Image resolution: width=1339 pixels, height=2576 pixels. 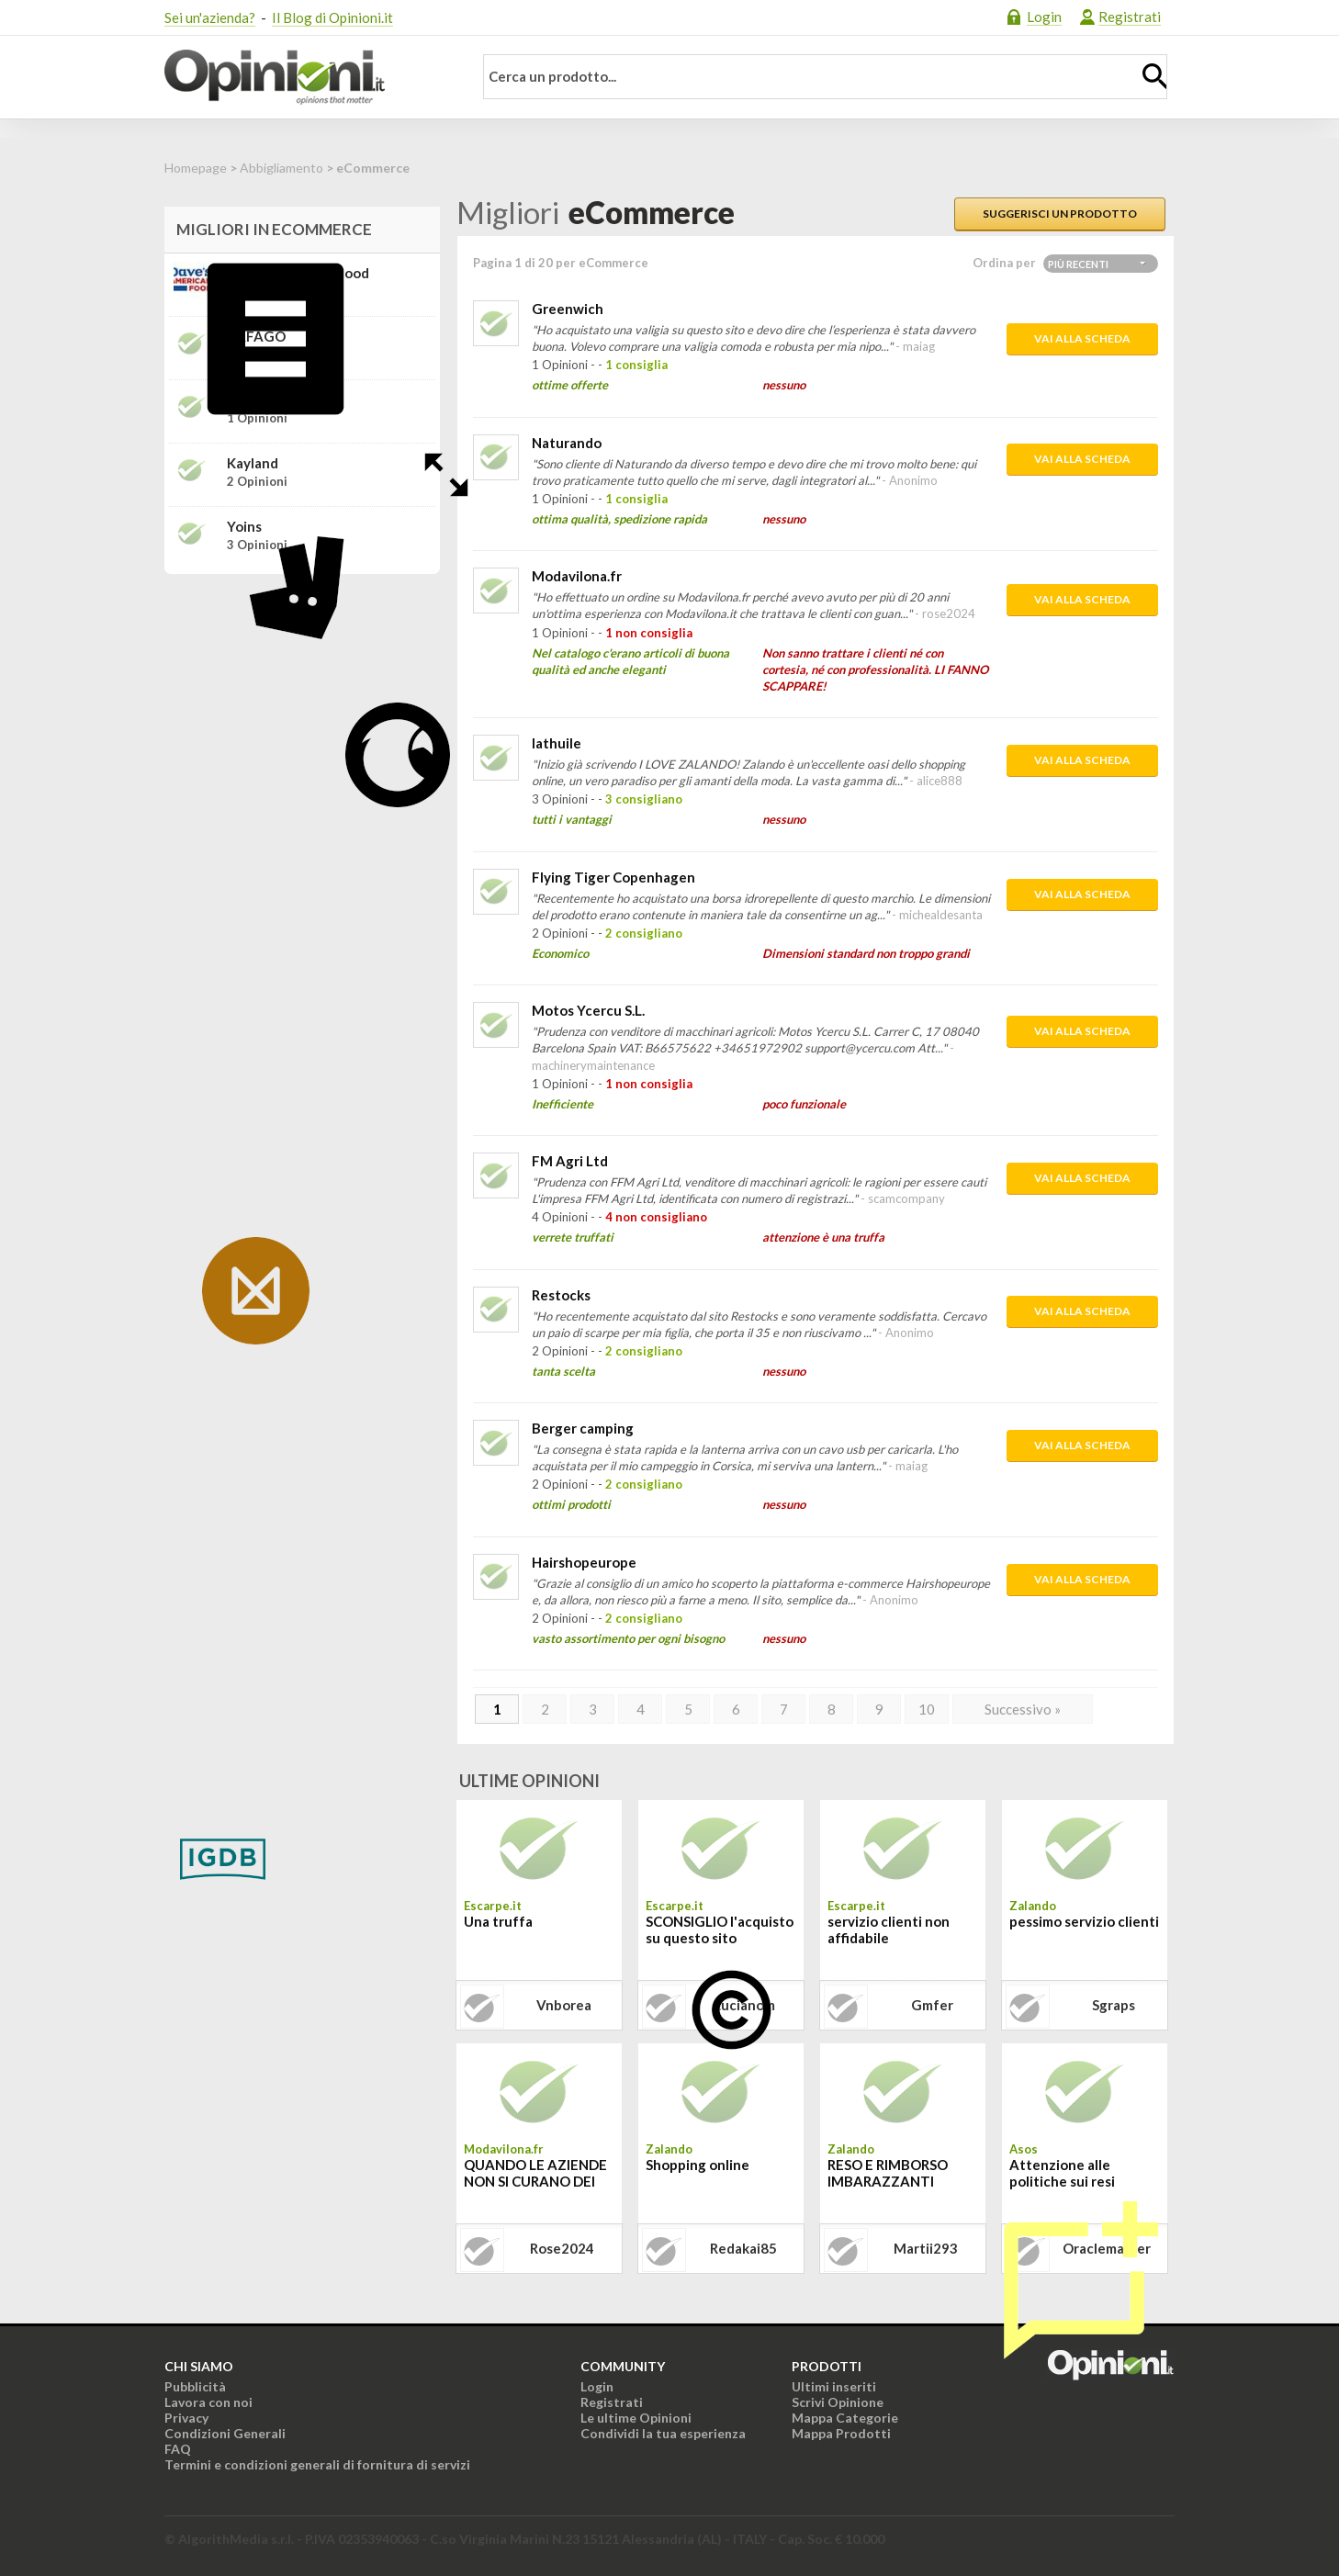 What do you see at coordinates (1074, 2285) in the screenshot?
I see `start a new chat conversation` at bounding box center [1074, 2285].